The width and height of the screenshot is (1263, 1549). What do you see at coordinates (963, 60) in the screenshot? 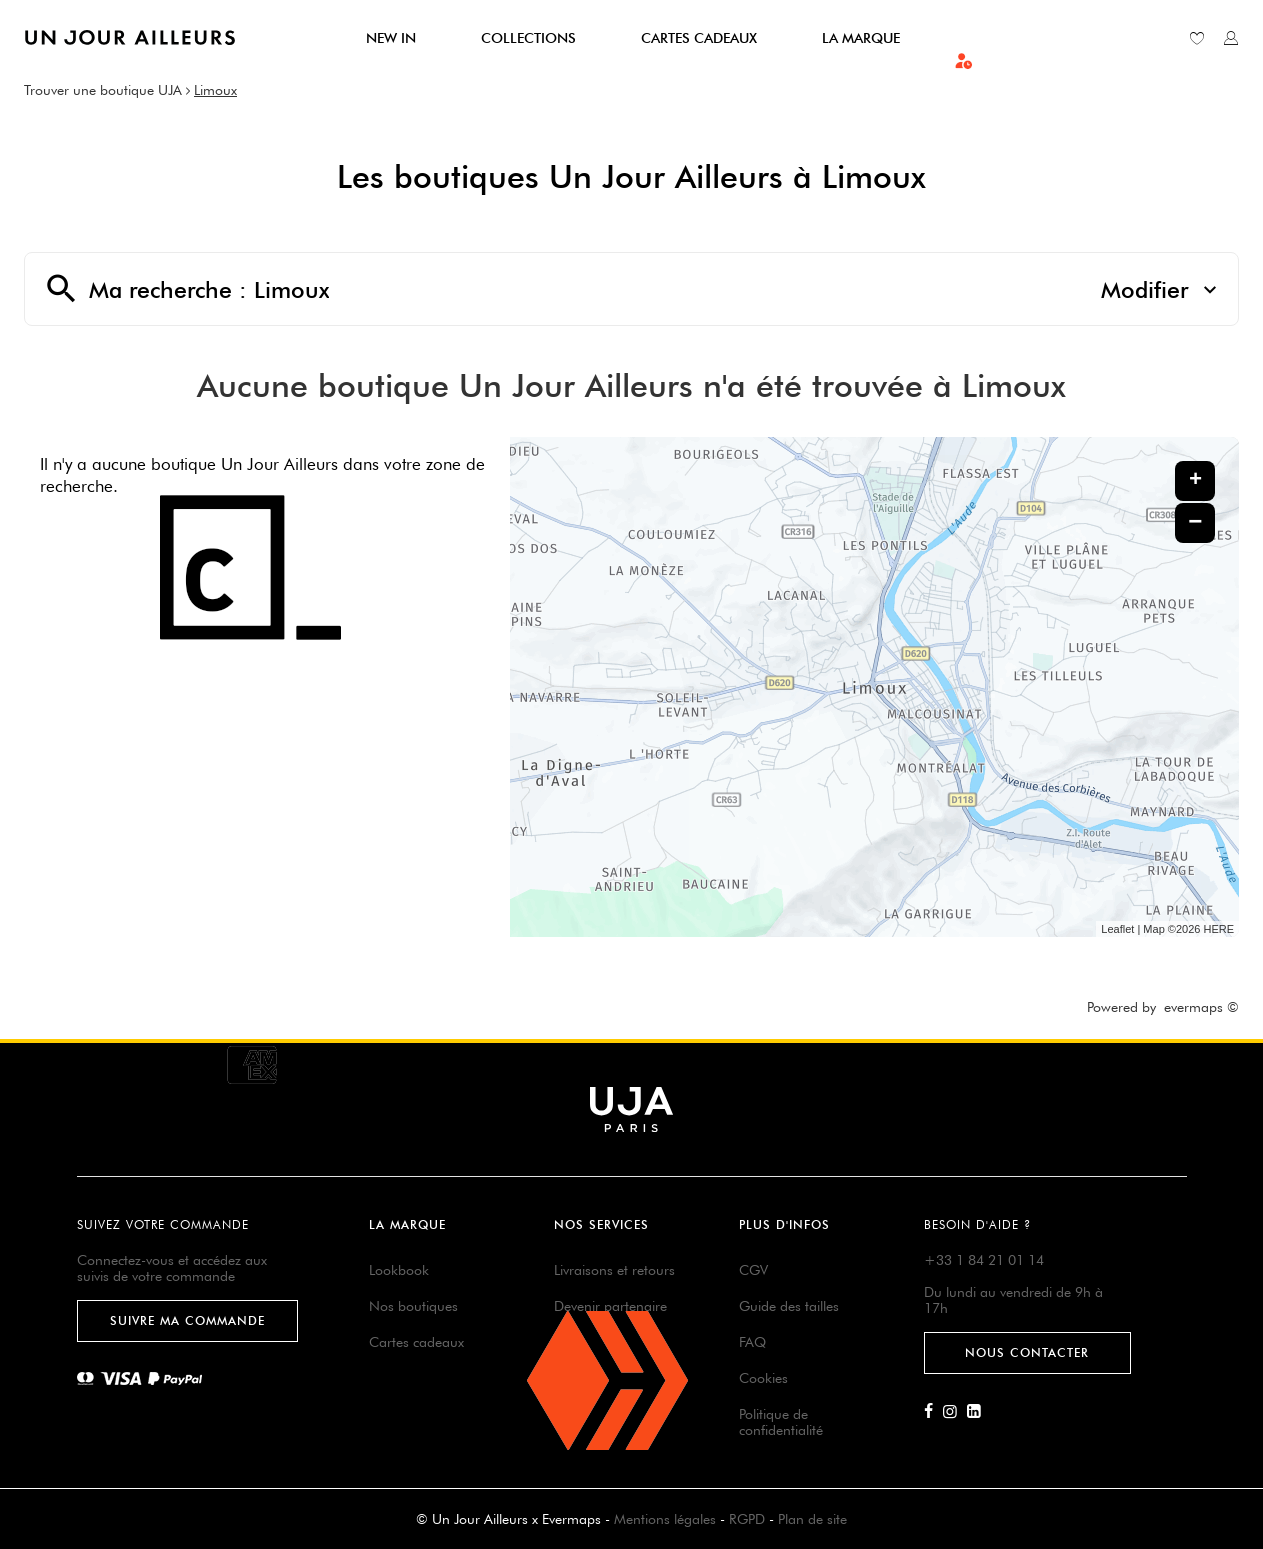
I see `view user's activity history or time log` at bounding box center [963, 60].